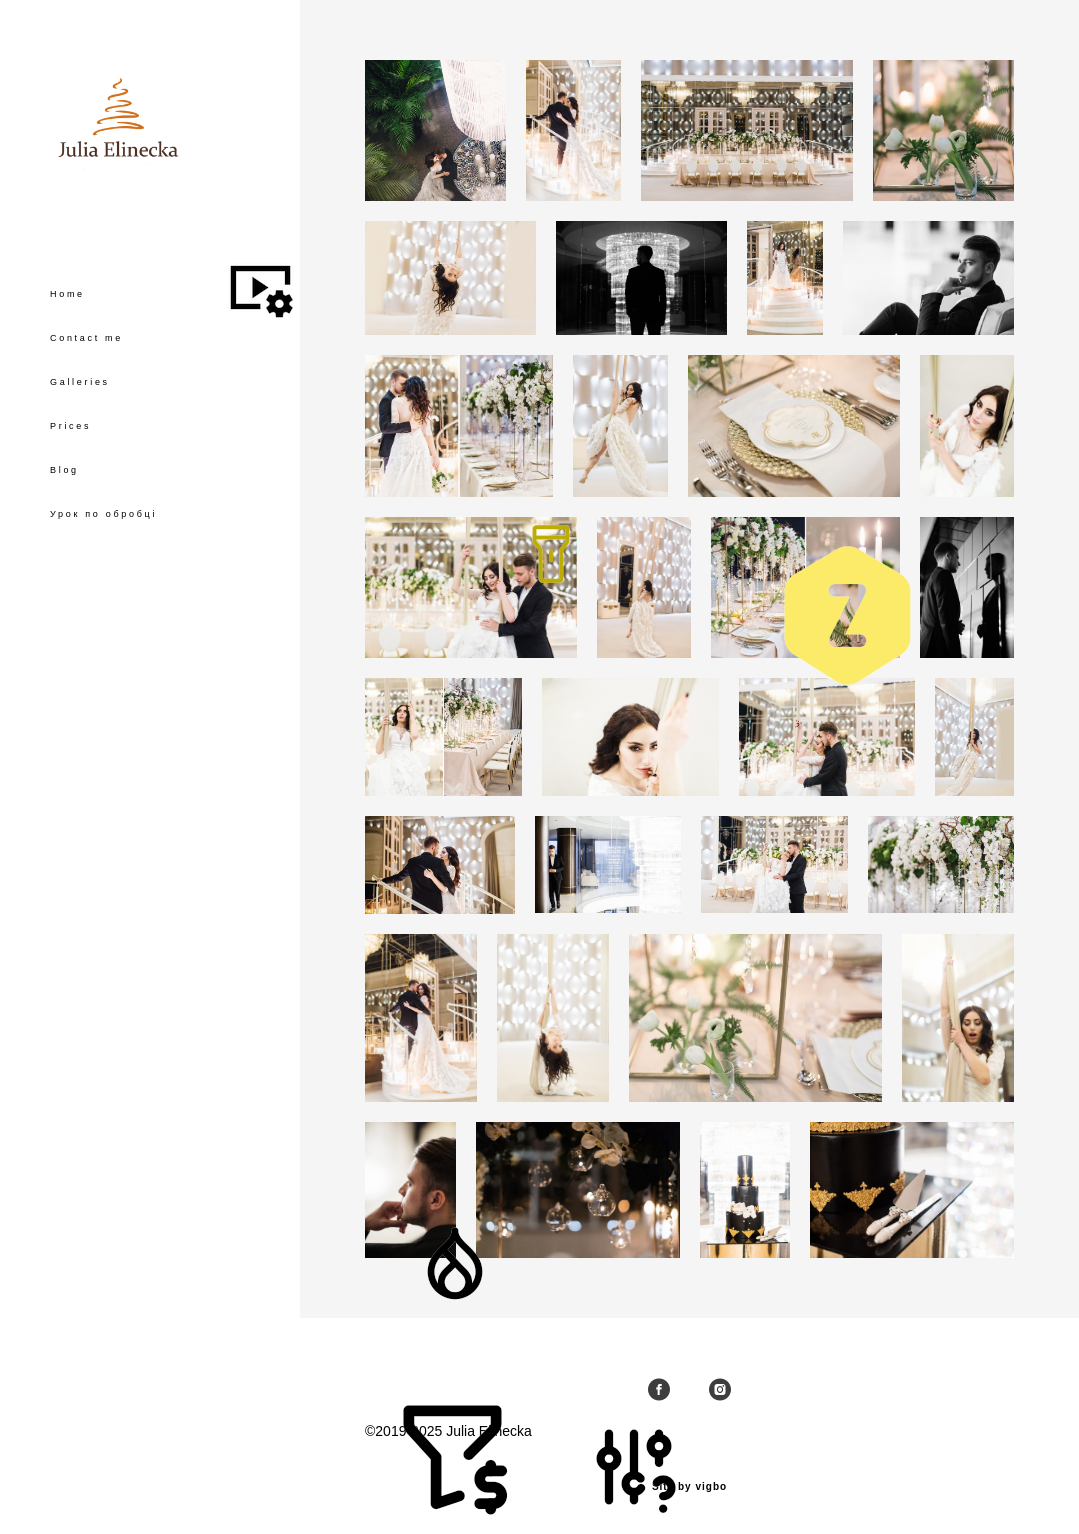 This screenshot has width=1079, height=1534. I want to click on access settings help or FAQ, so click(634, 1467).